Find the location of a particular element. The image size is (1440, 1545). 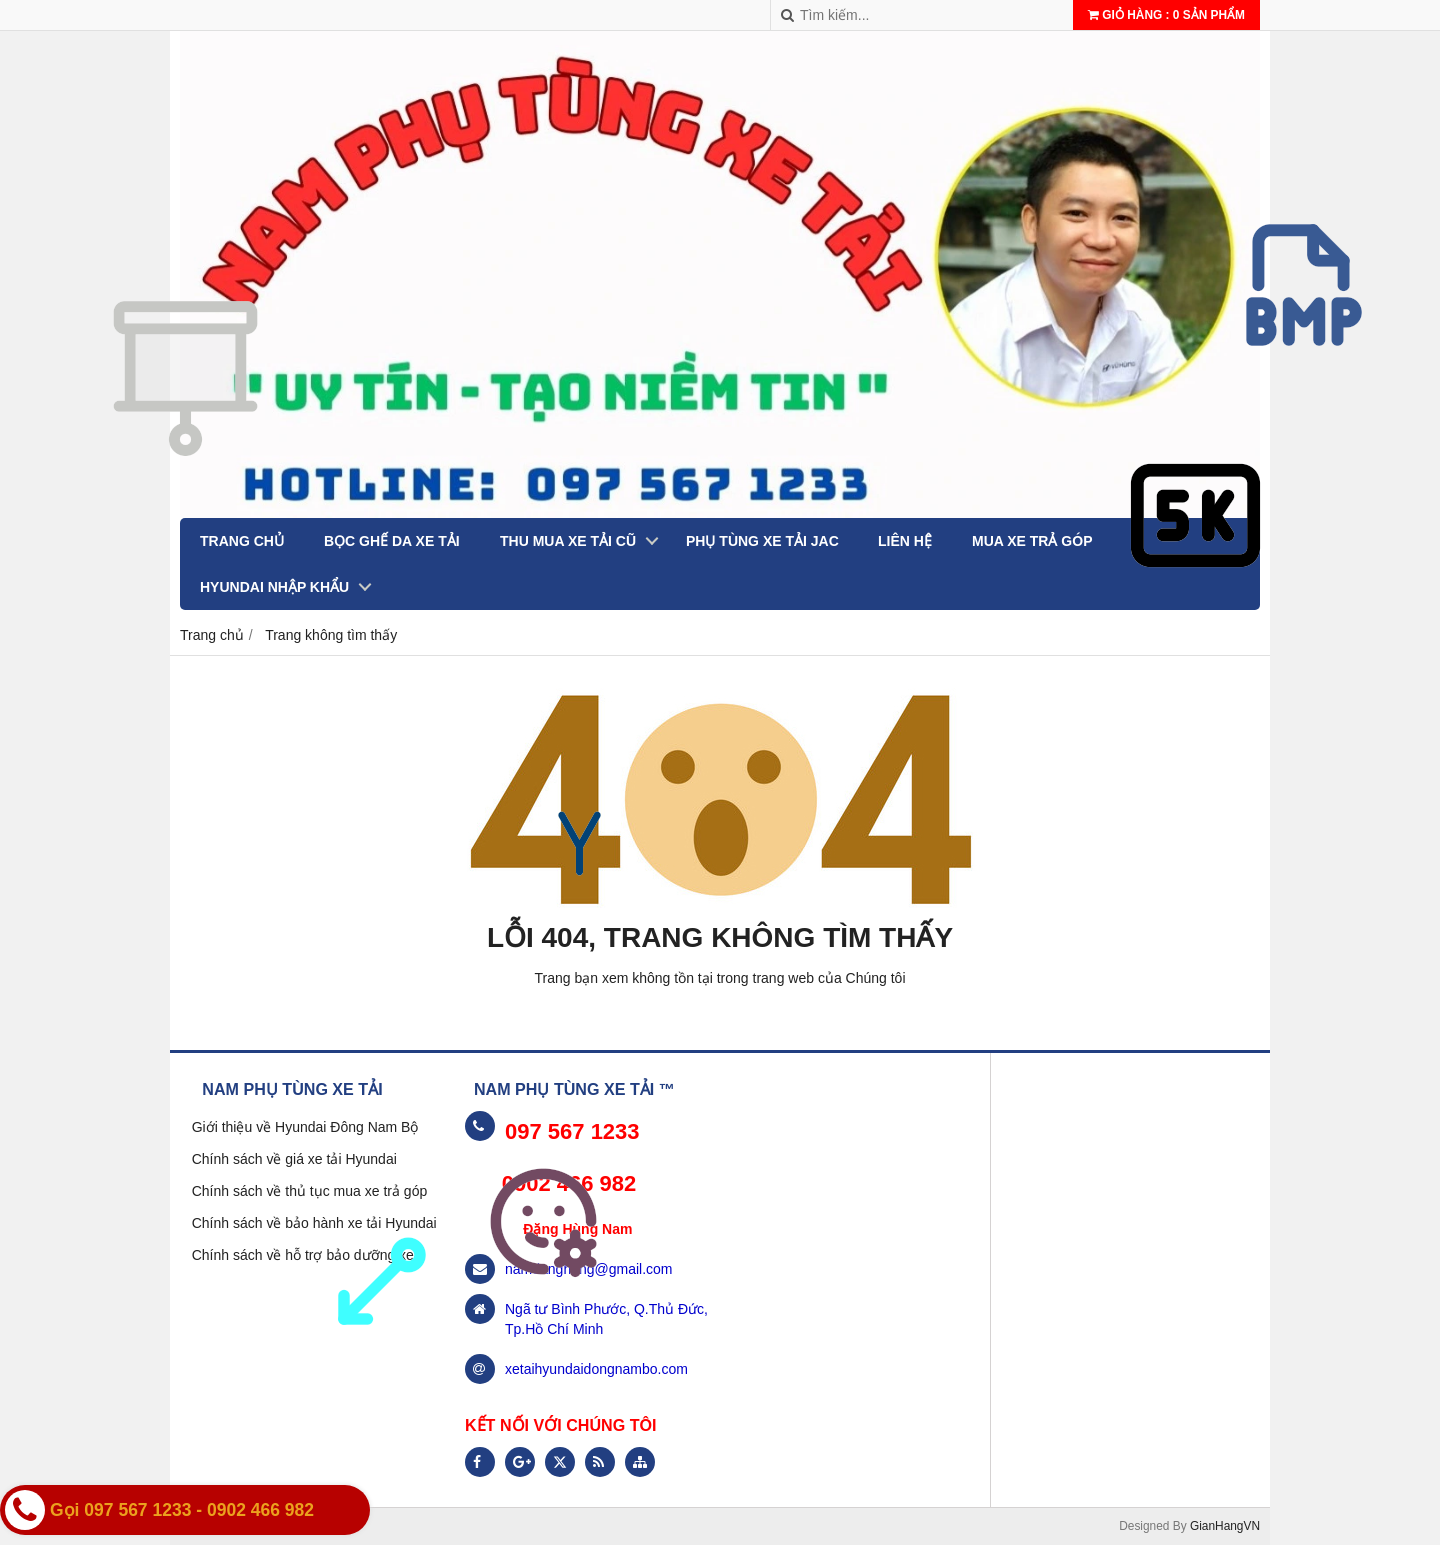

customize emoji or reaction settings is located at coordinates (543, 1221).